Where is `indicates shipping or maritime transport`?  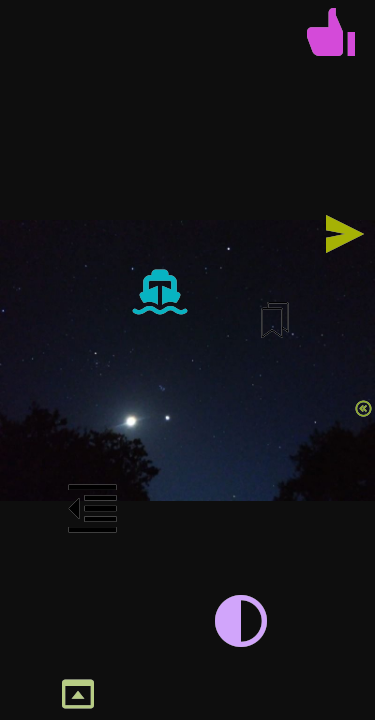 indicates shipping or maritime transport is located at coordinates (160, 292).